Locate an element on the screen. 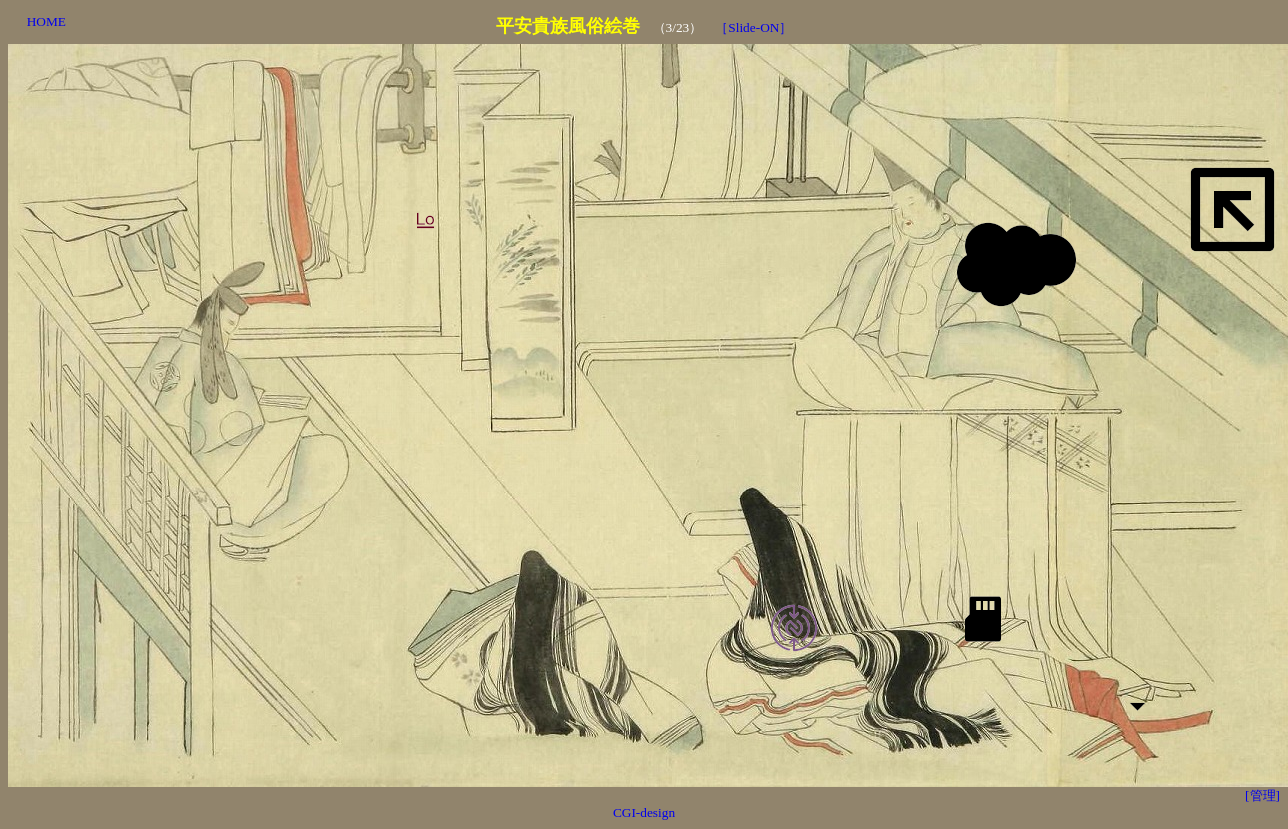  lodash javascript library logo is located at coordinates (425, 220).